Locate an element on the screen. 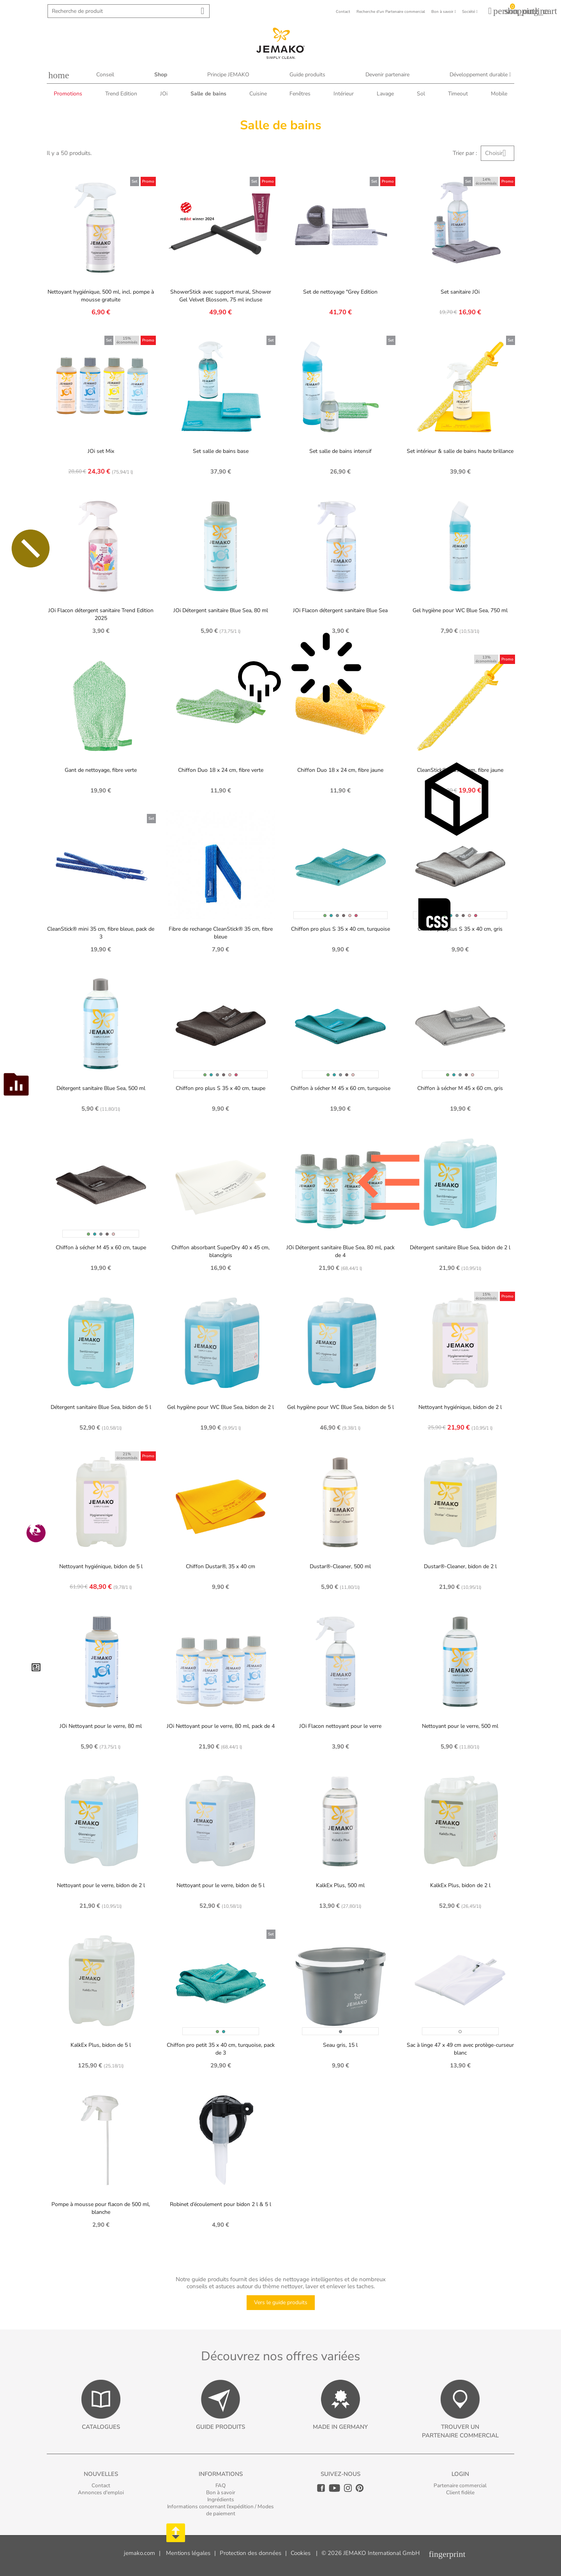 The height and width of the screenshot is (2576, 561). linuxserver.io project logo is located at coordinates (36, 1533).